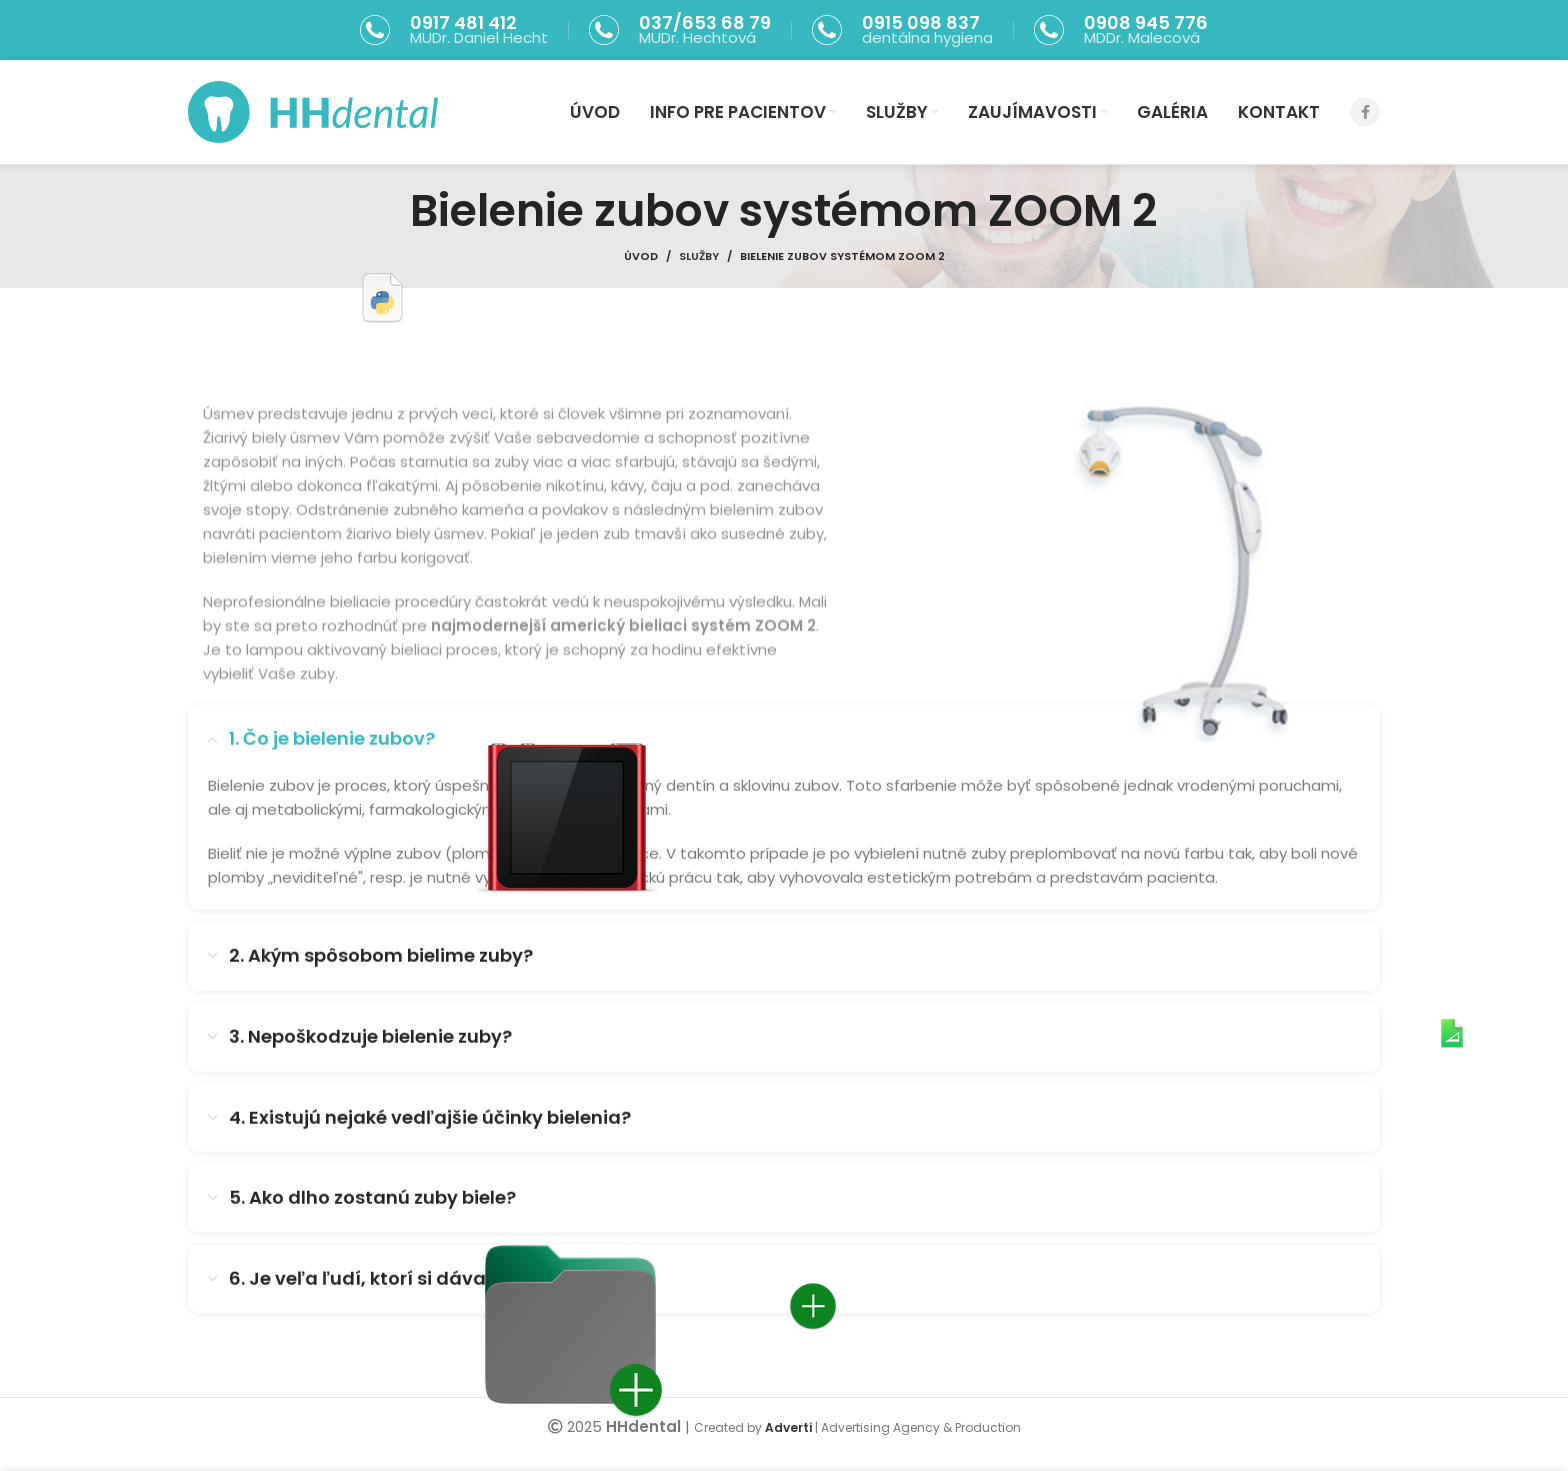 This screenshot has width=1568, height=1471. What do you see at coordinates (567, 817) in the screenshot?
I see `represents a connected iPod nano device` at bounding box center [567, 817].